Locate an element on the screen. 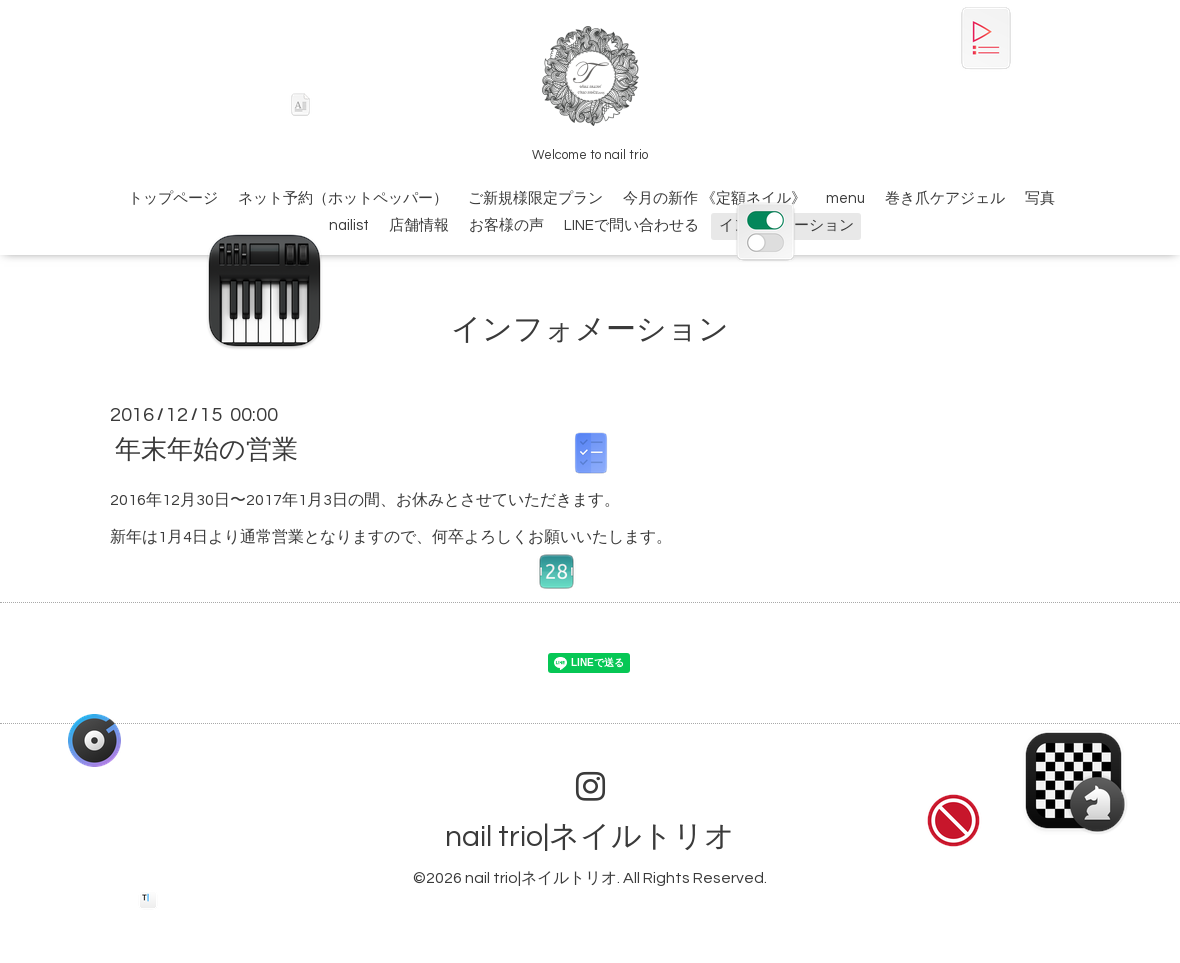  delete selected email message is located at coordinates (953, 820).